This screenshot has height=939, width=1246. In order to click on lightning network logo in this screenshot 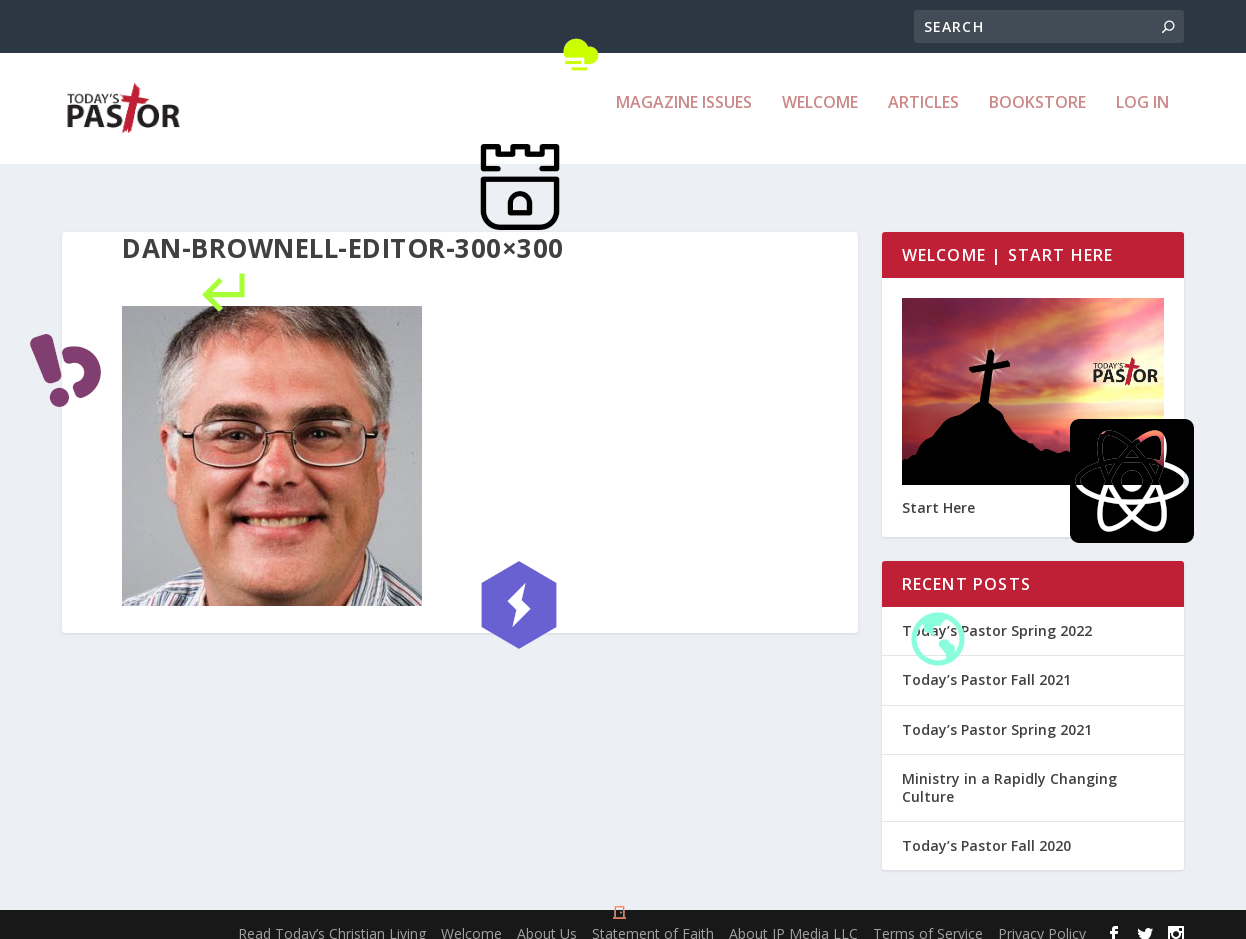, I will do `click(519, 605)`.